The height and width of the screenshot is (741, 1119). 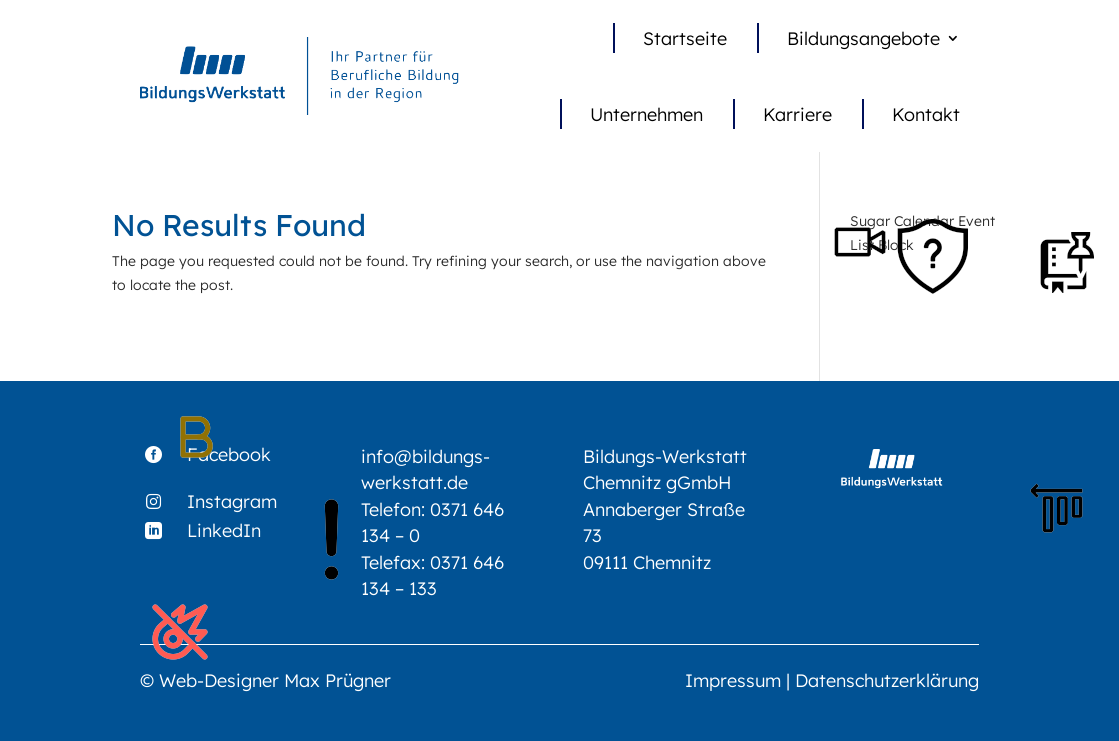 What do you see at coordinates (932, 256) in the screenshot?
I see `unknown or unverified workspace security status` at bounding box center [932, 256].